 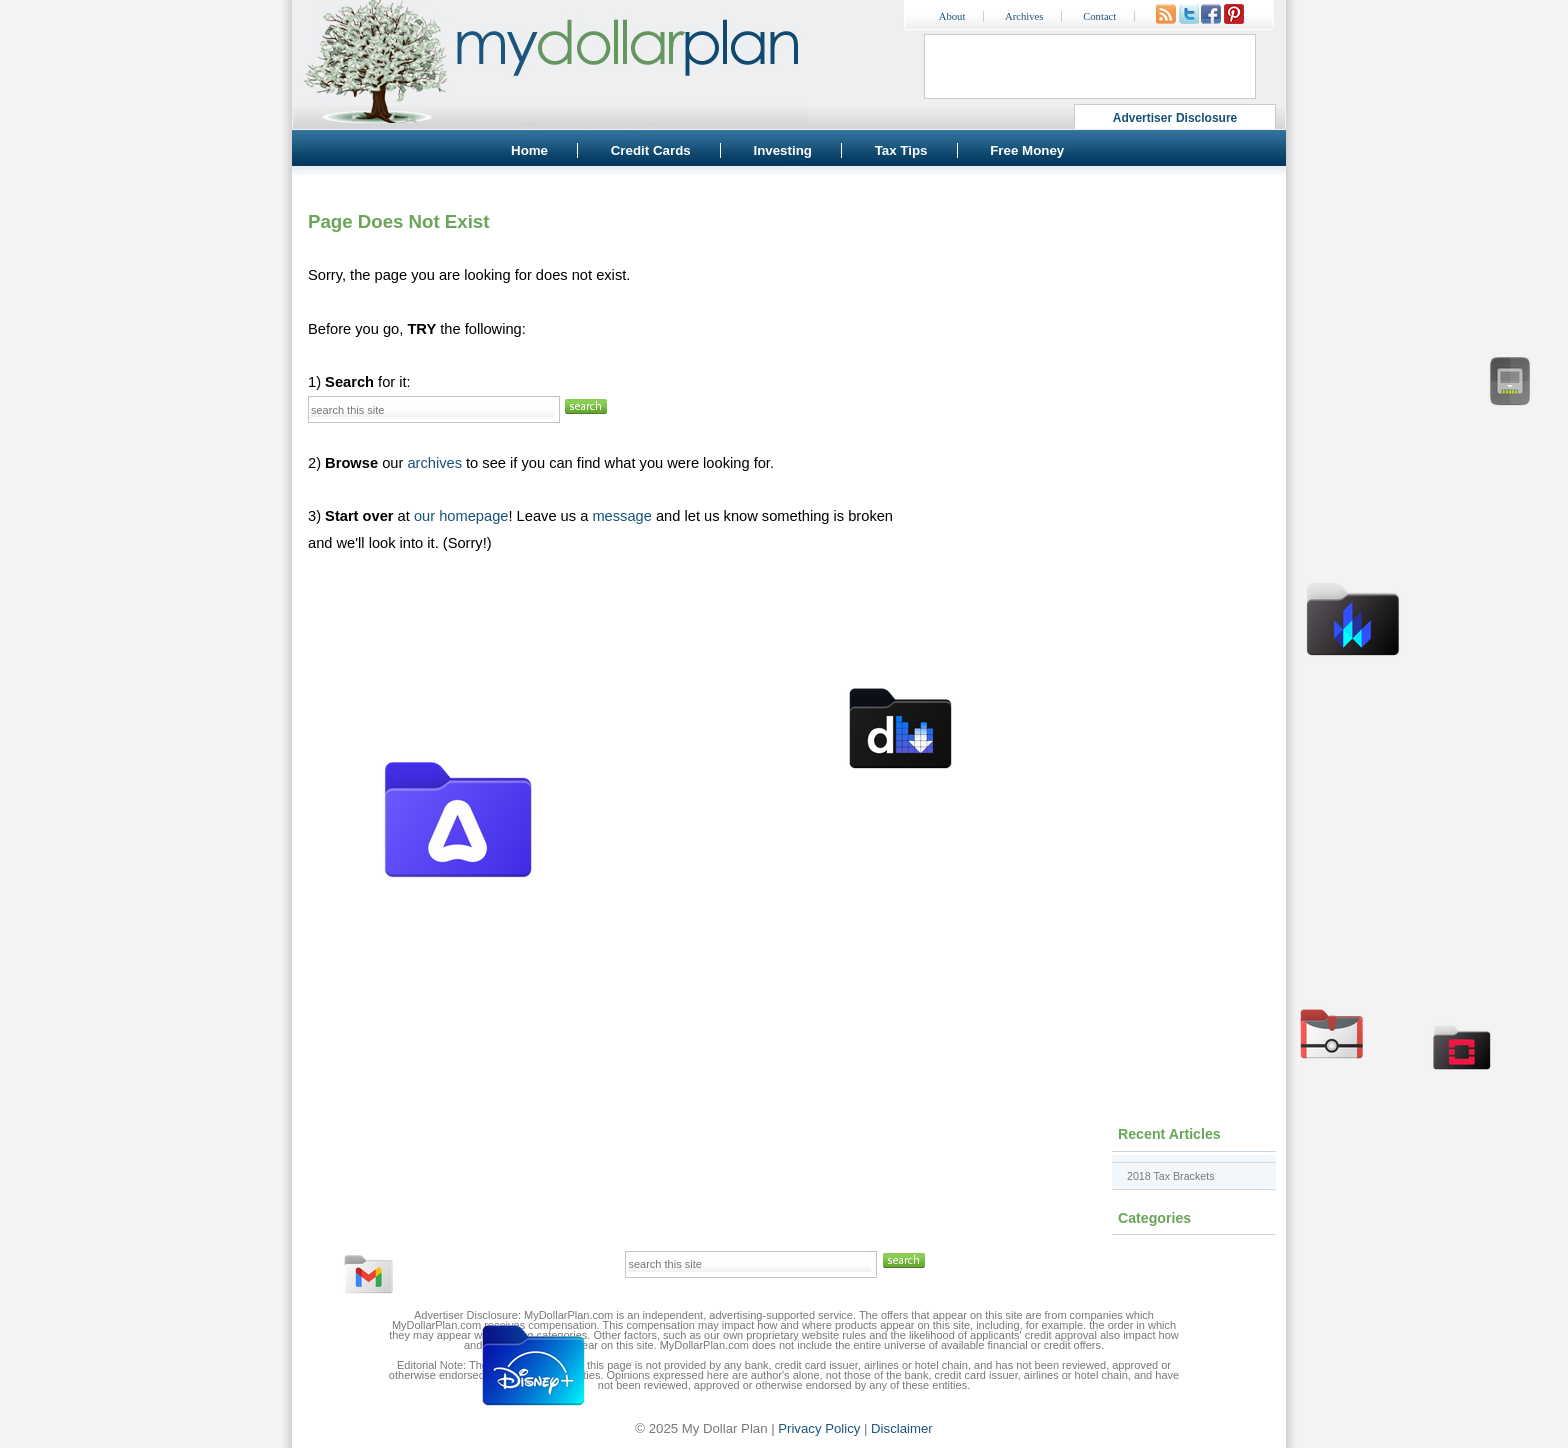 I want to click on open openstack project folder, so click(x=1461, y=1048).